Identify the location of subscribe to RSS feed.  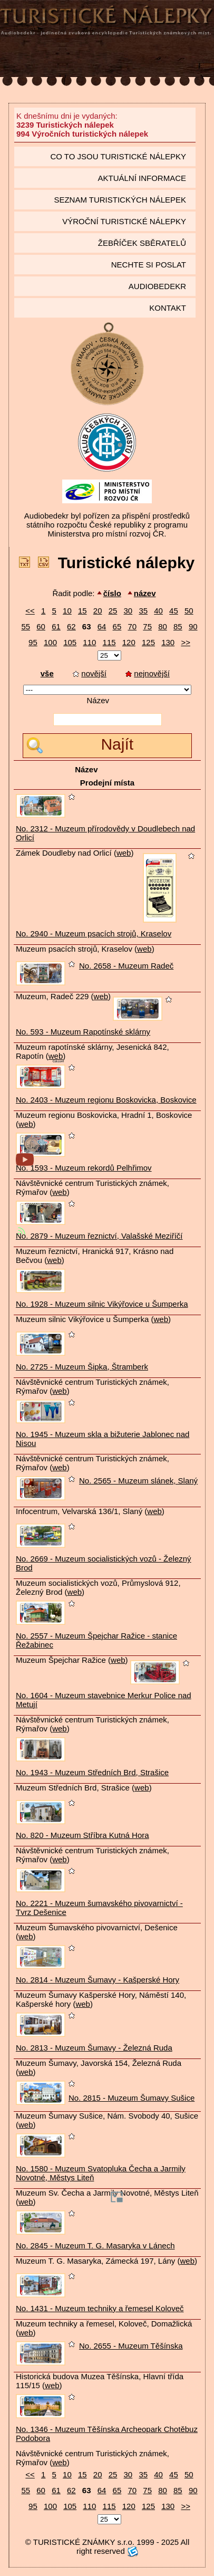
(22, 1231).